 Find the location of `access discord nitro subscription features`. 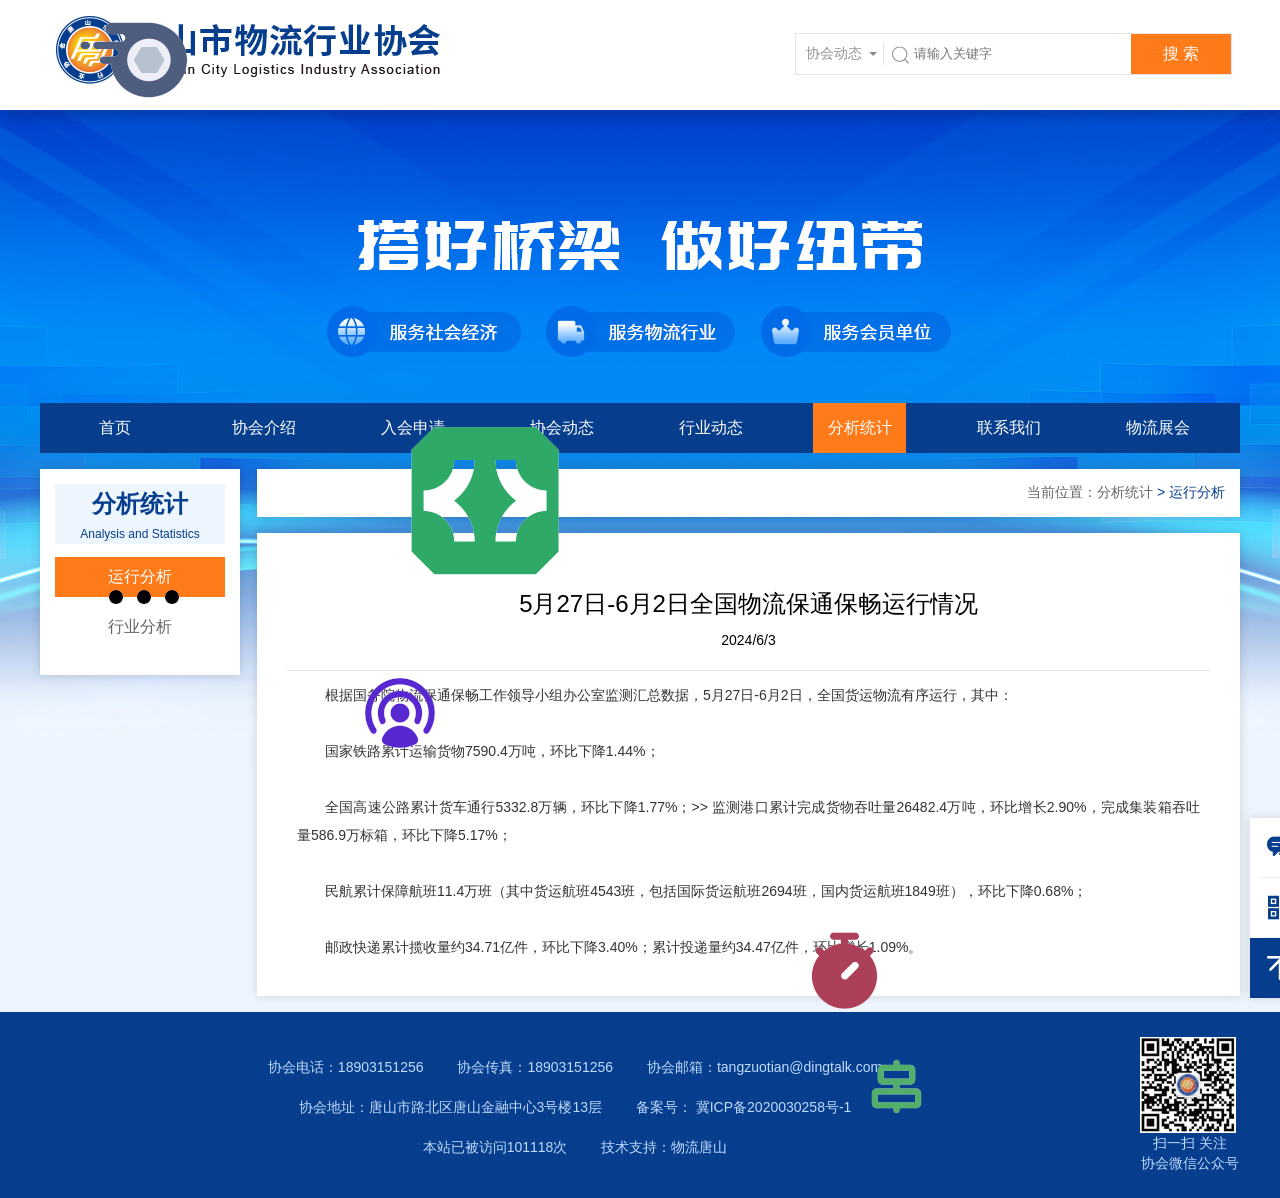

access discord nitro subscription features is located at coordinates (134, 60).